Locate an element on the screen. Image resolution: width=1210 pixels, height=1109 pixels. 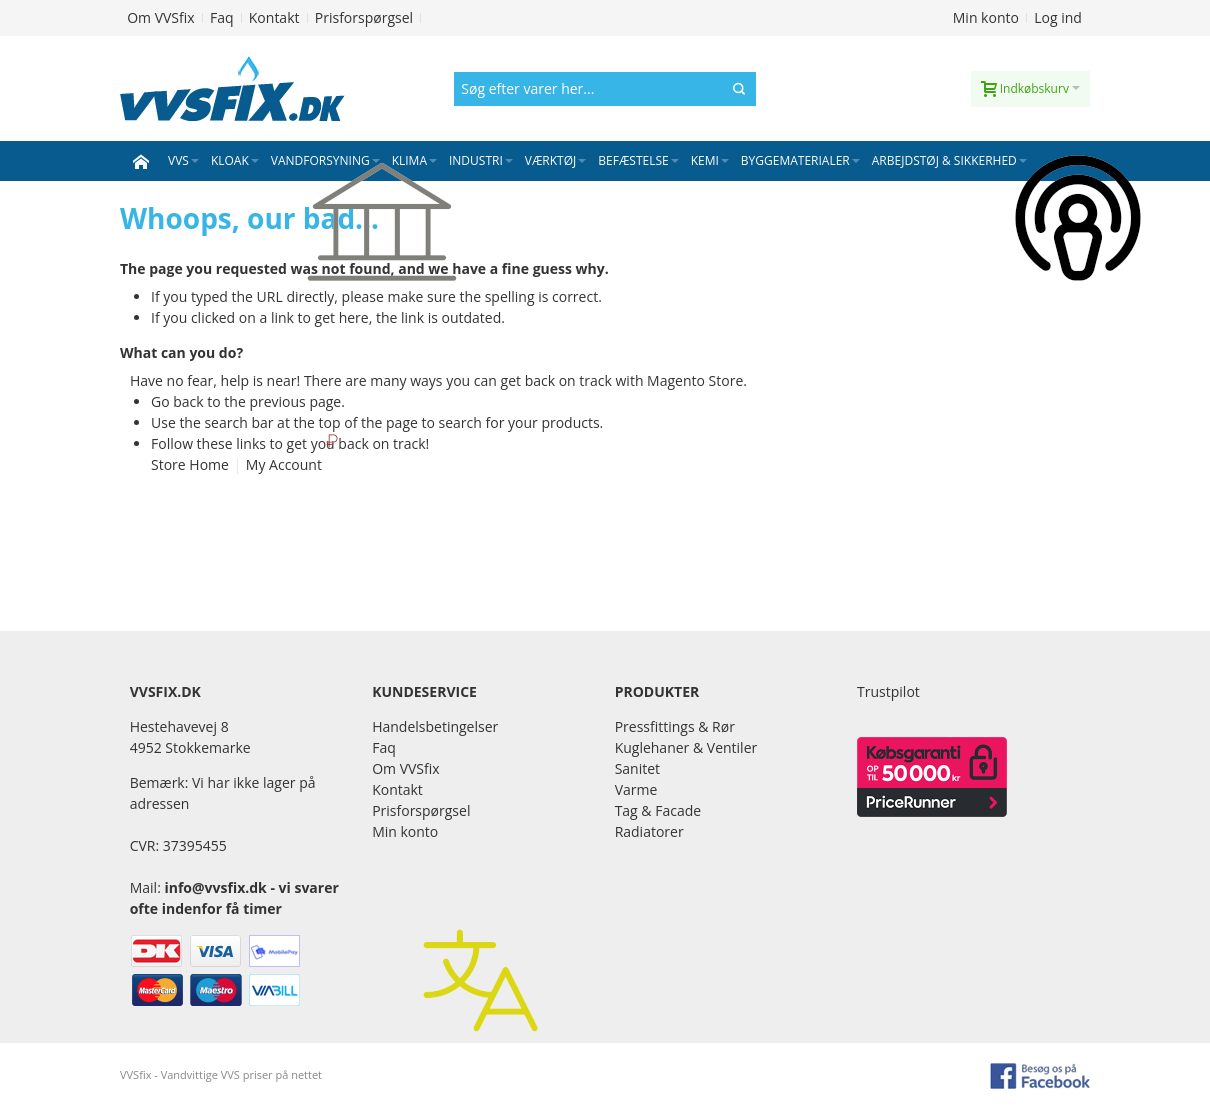
translate text to another language is located at coordinates (476, 982).